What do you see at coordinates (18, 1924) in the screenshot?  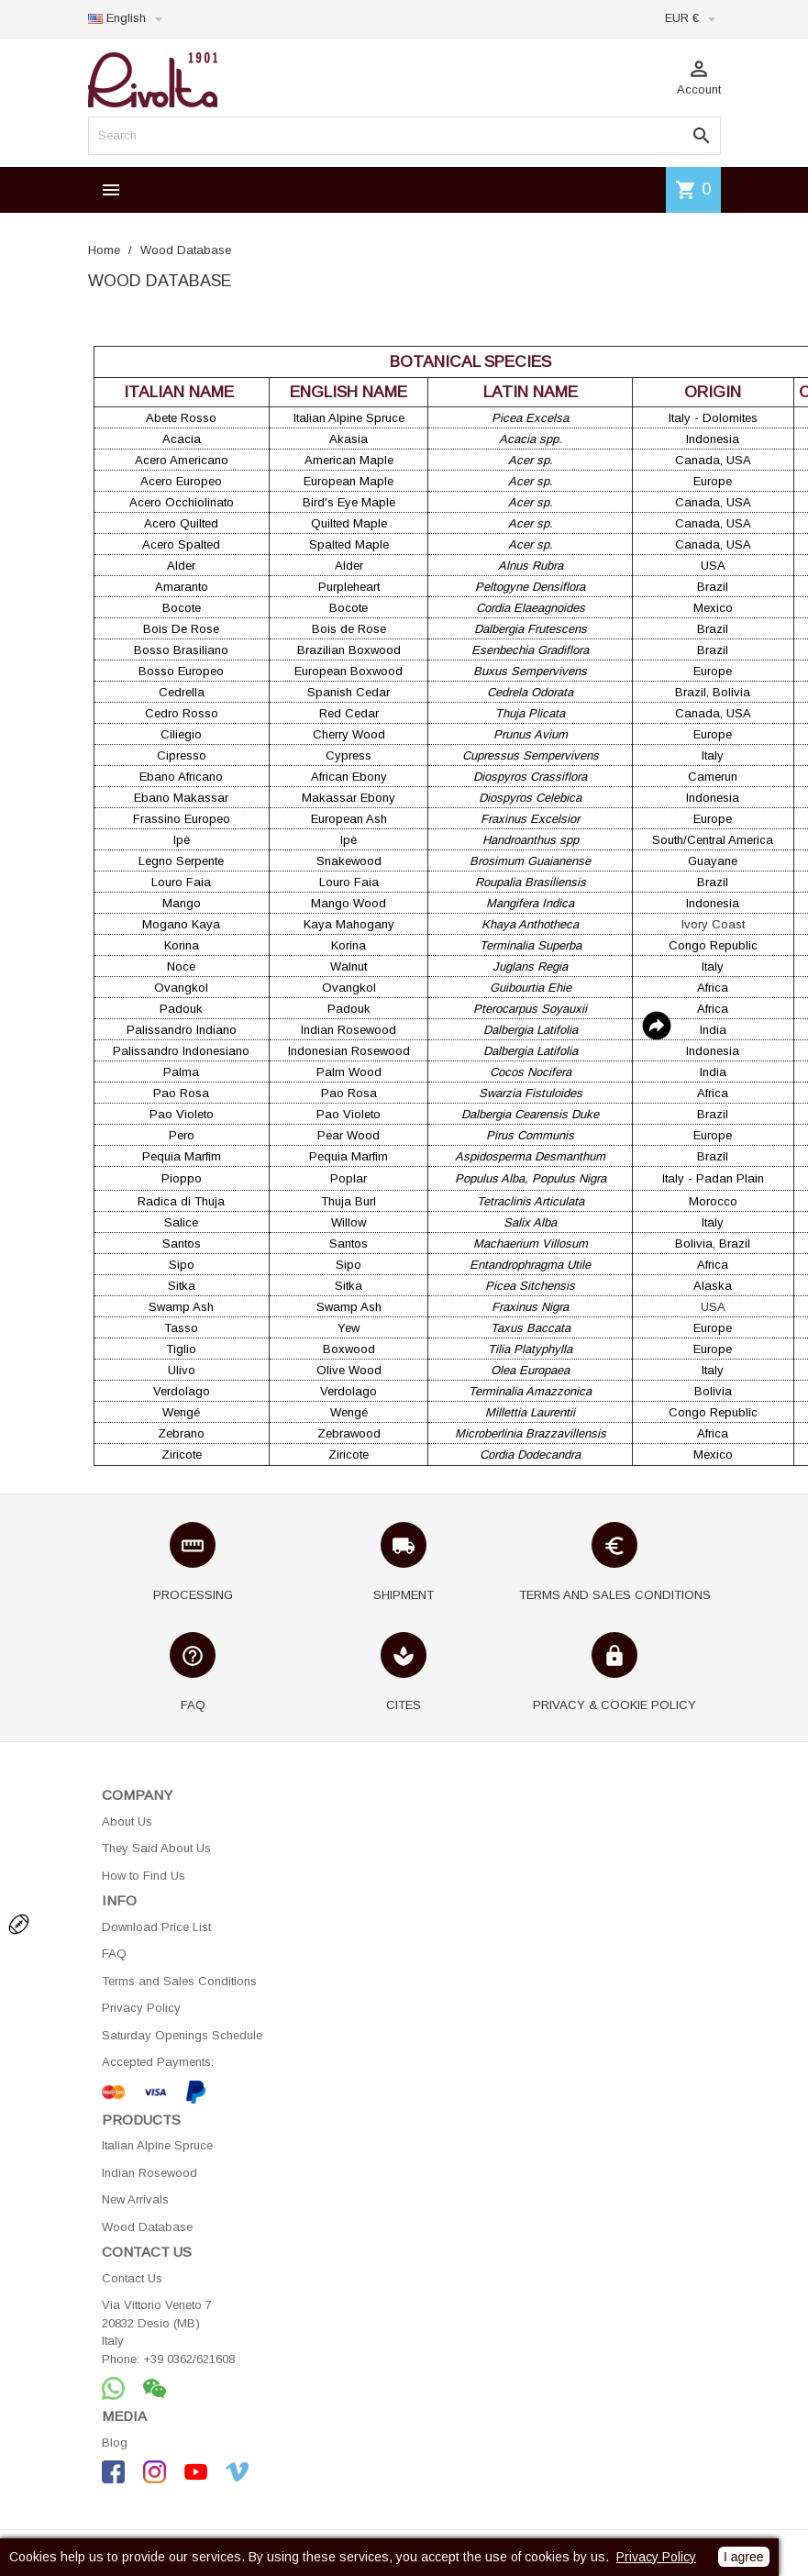 I see `view sports scores or updates` at bounding box center [18, 1924].